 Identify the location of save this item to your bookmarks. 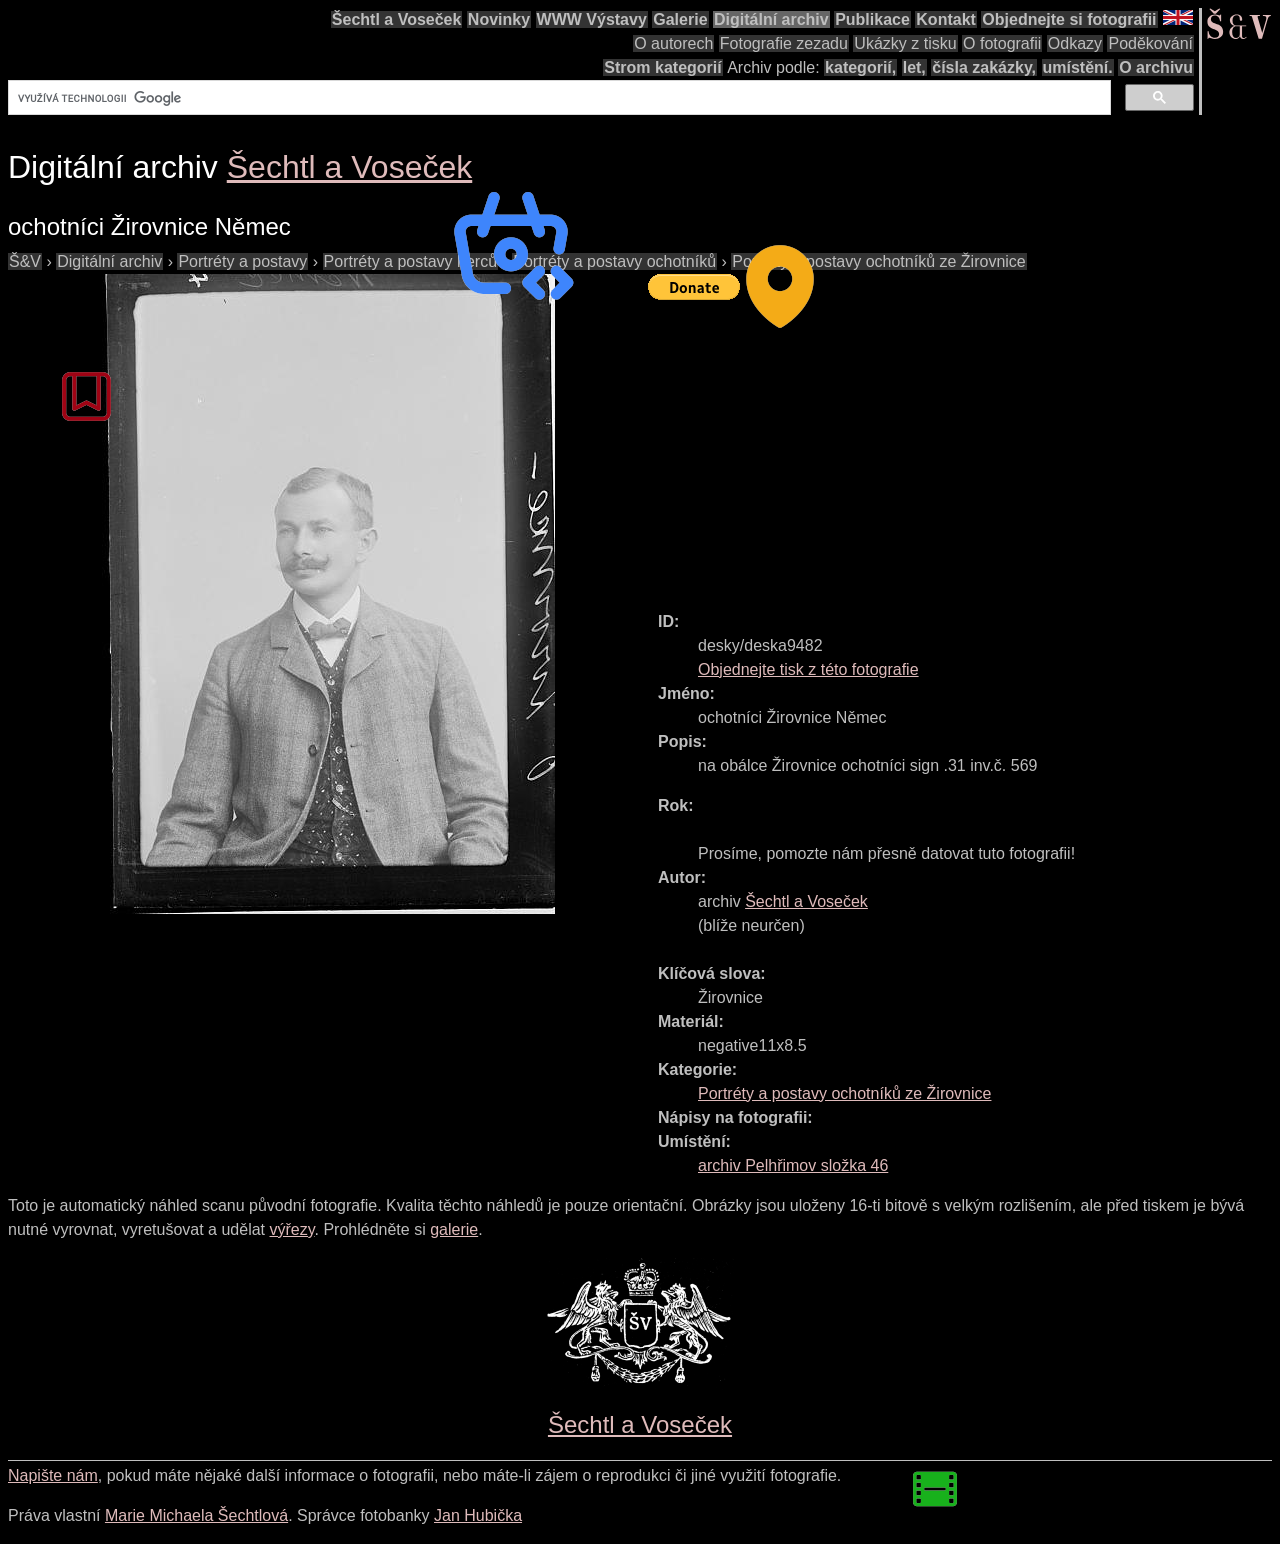
(86, 396).